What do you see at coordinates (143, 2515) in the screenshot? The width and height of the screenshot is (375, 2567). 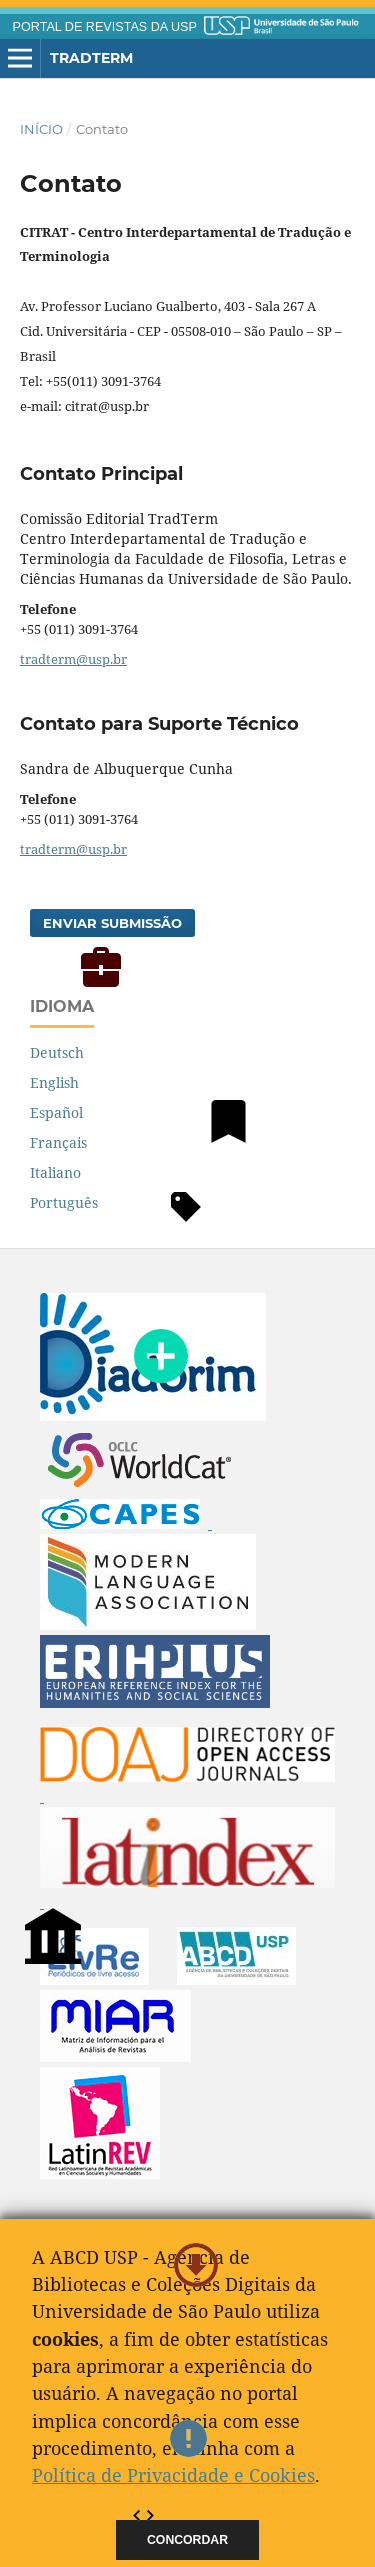 I see `view or edit source code` at bounding box center [143, 2515].